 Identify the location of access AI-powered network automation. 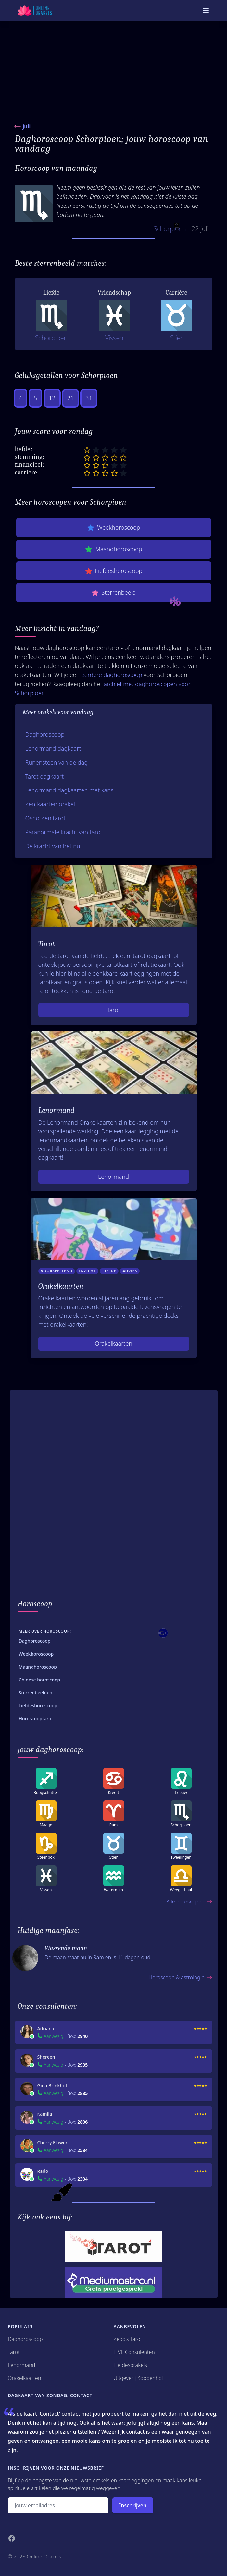
(175, 601).